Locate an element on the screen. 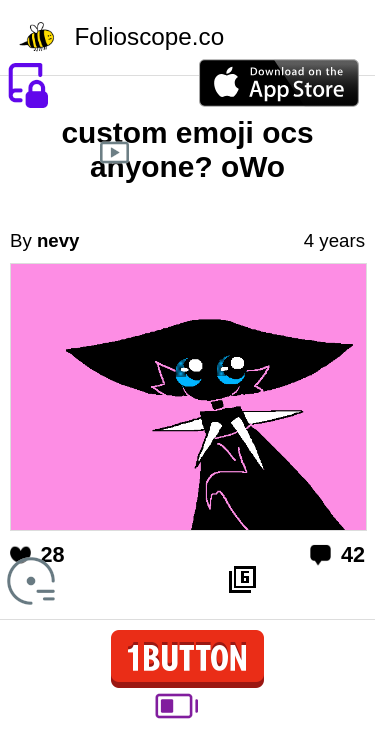  play a video is located at coordinates (114, 152).